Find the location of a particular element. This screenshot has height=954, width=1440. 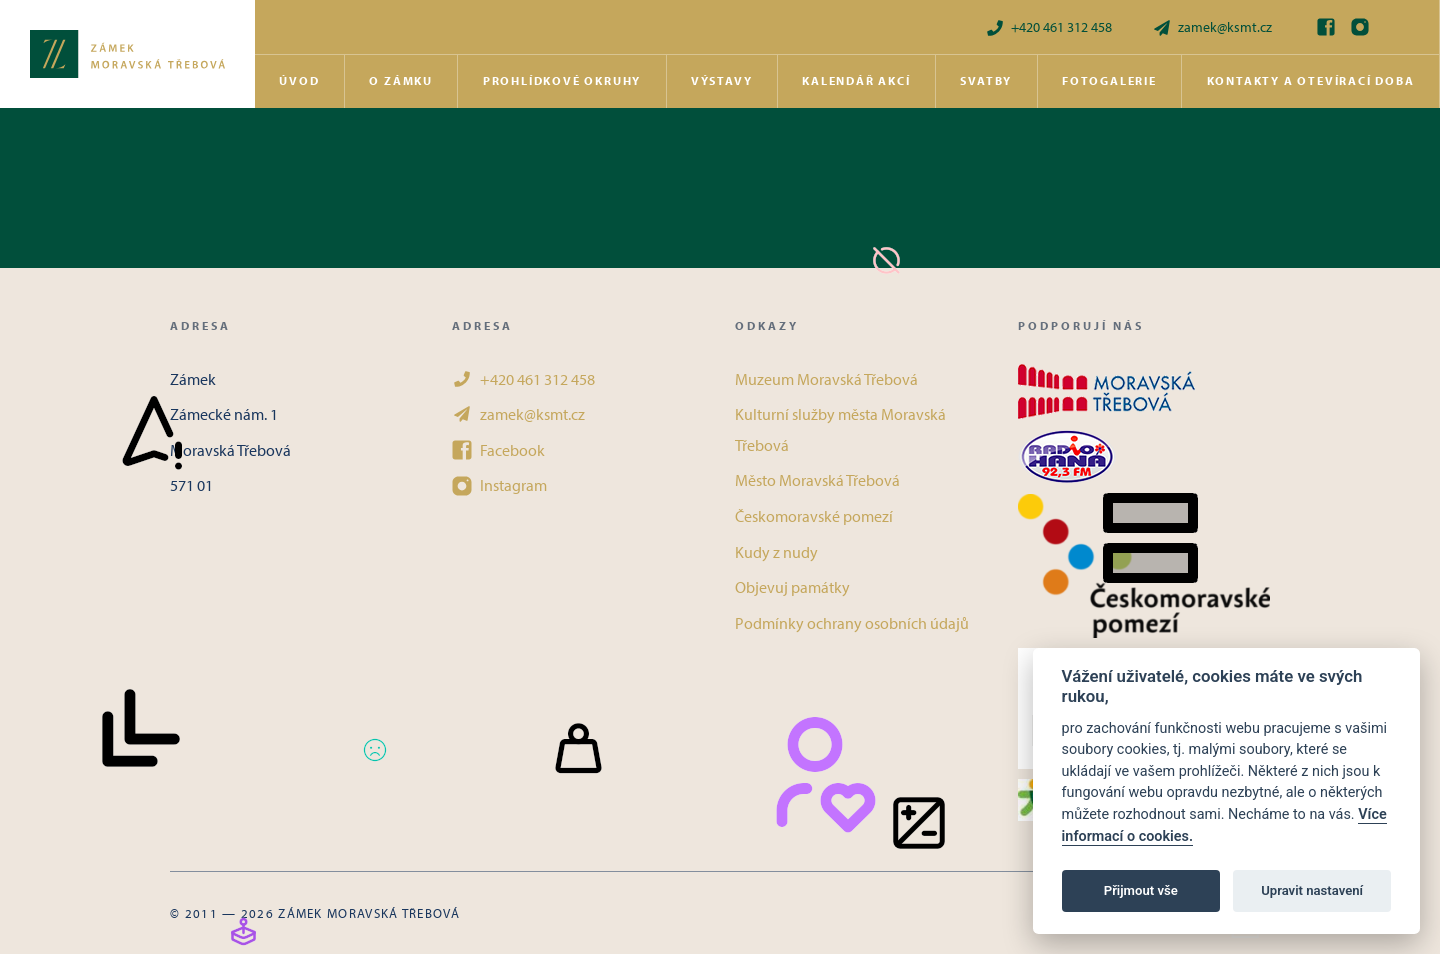

open apple arcade gaming service is located at coordinates (243, 931).